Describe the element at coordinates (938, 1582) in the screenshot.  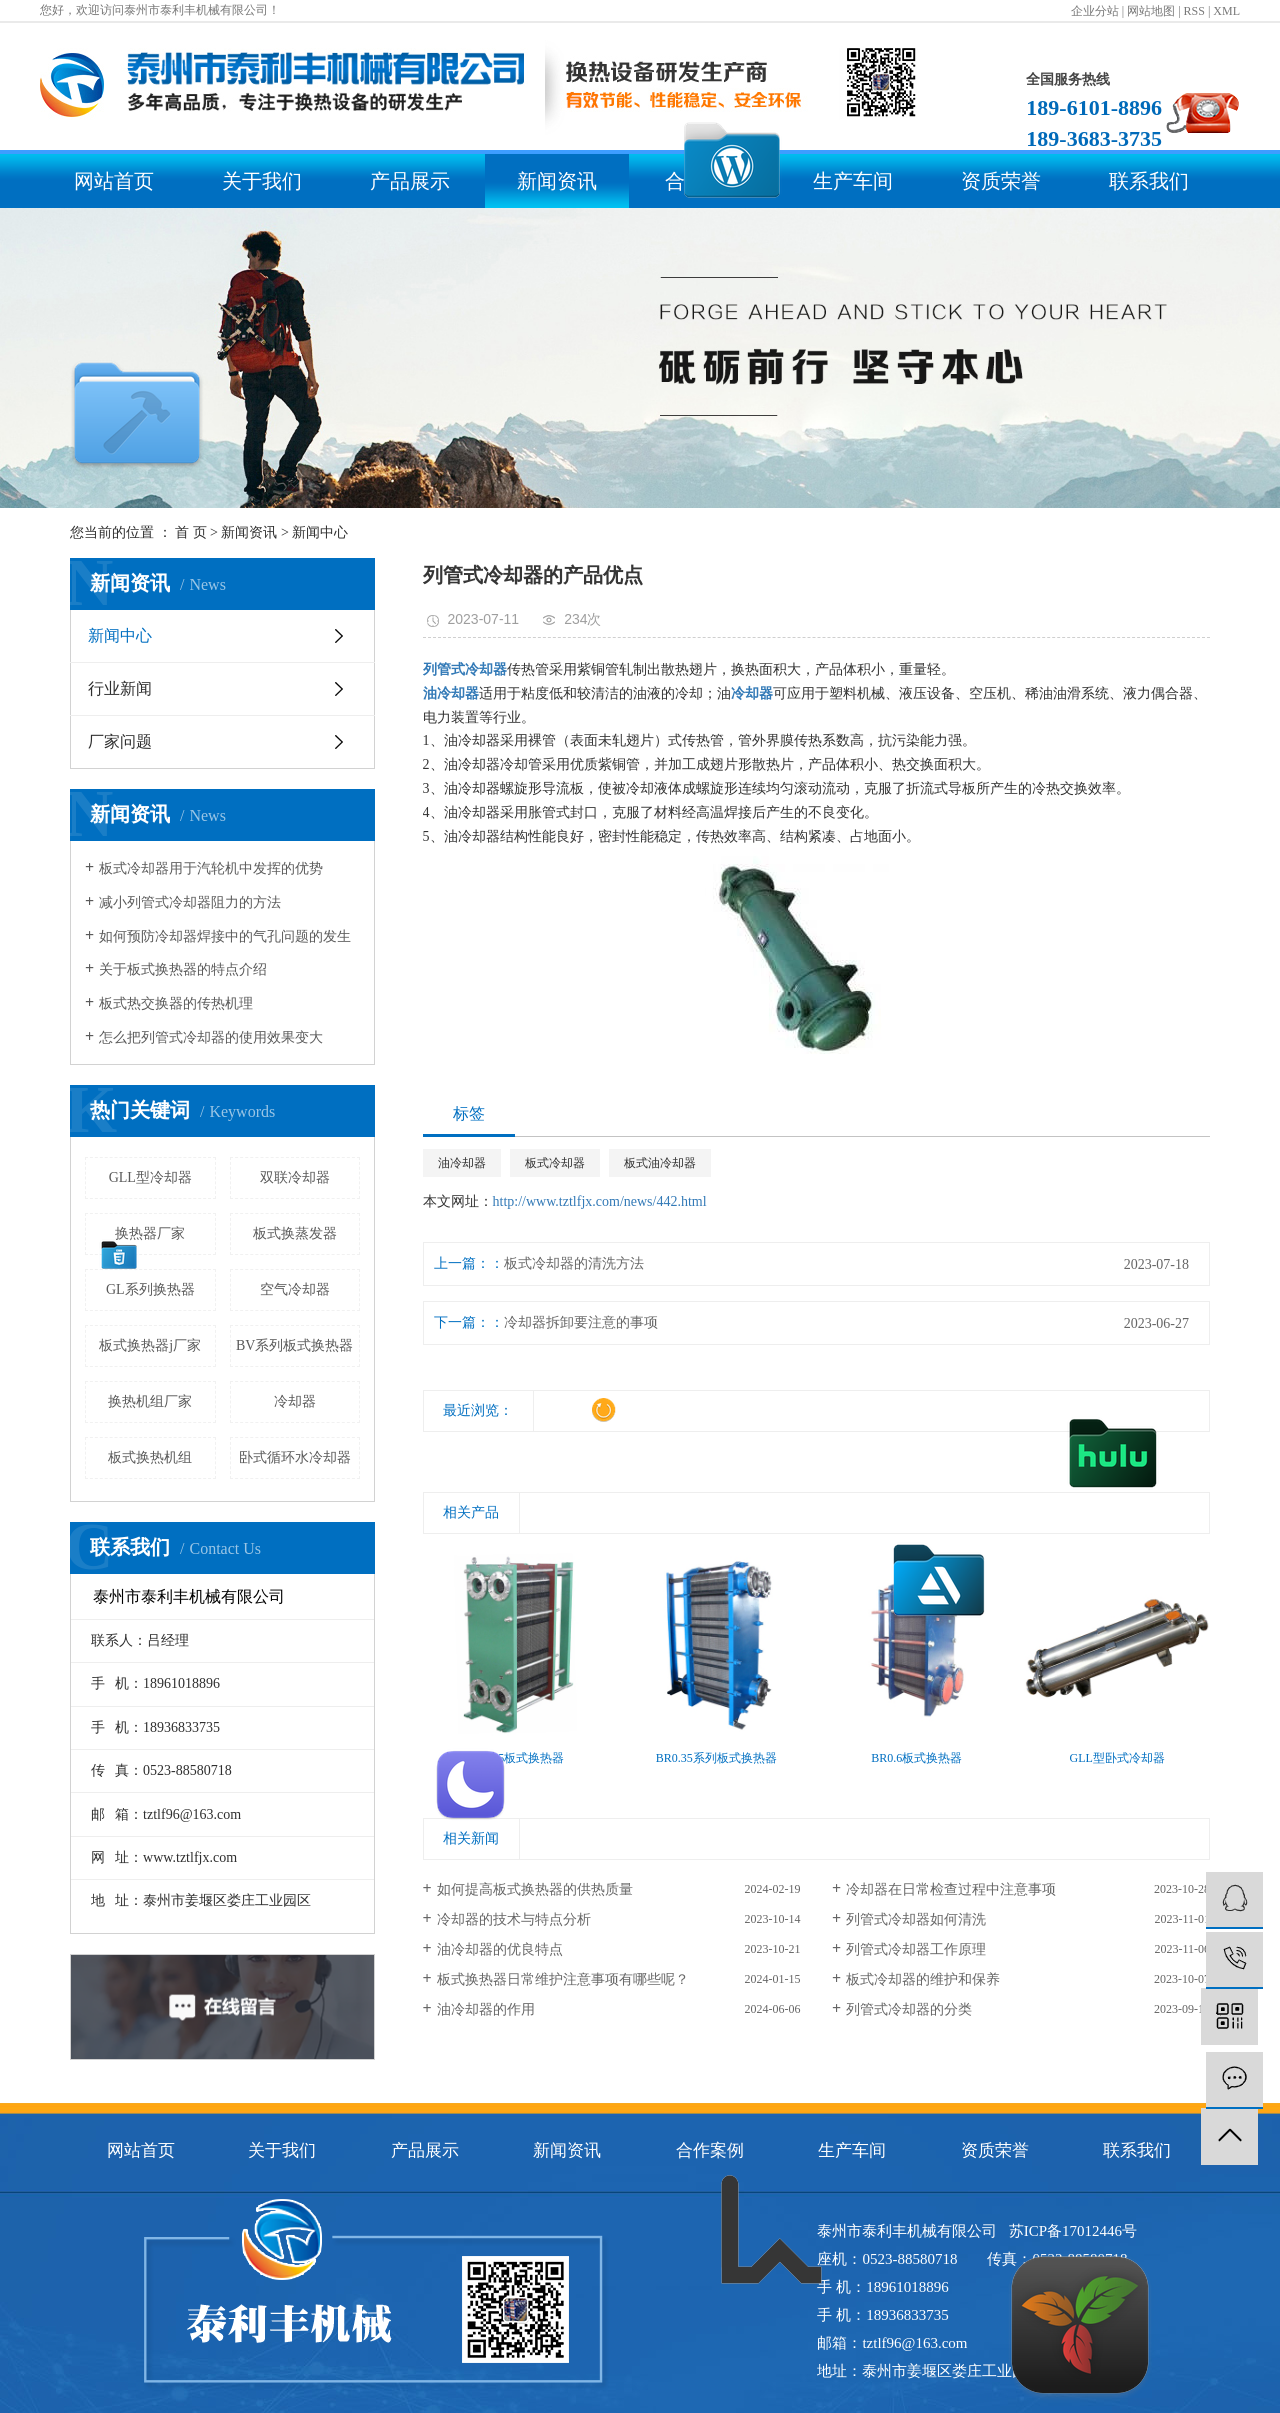
I see `folder for artstation project files` at that location.